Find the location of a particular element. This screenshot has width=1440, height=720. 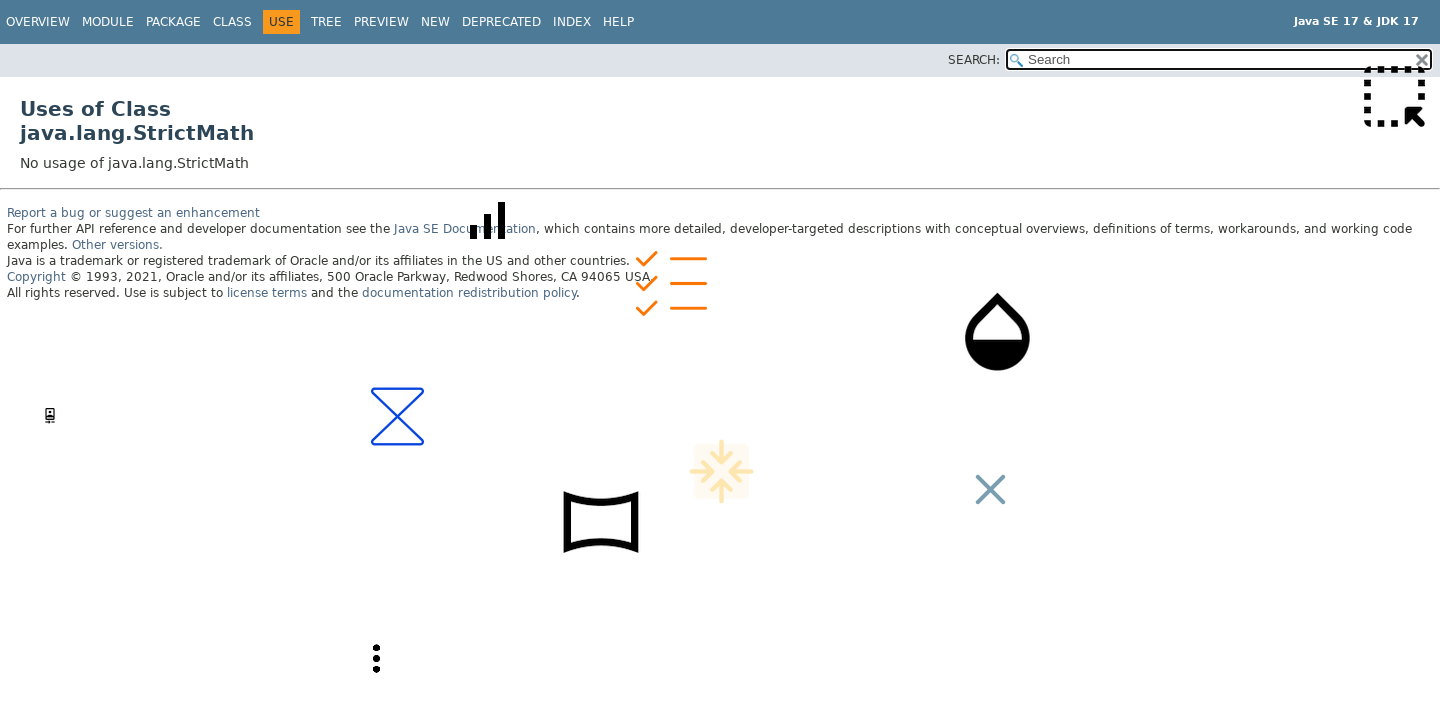

switch to front-facing camera is located at coordinates (50, 416).